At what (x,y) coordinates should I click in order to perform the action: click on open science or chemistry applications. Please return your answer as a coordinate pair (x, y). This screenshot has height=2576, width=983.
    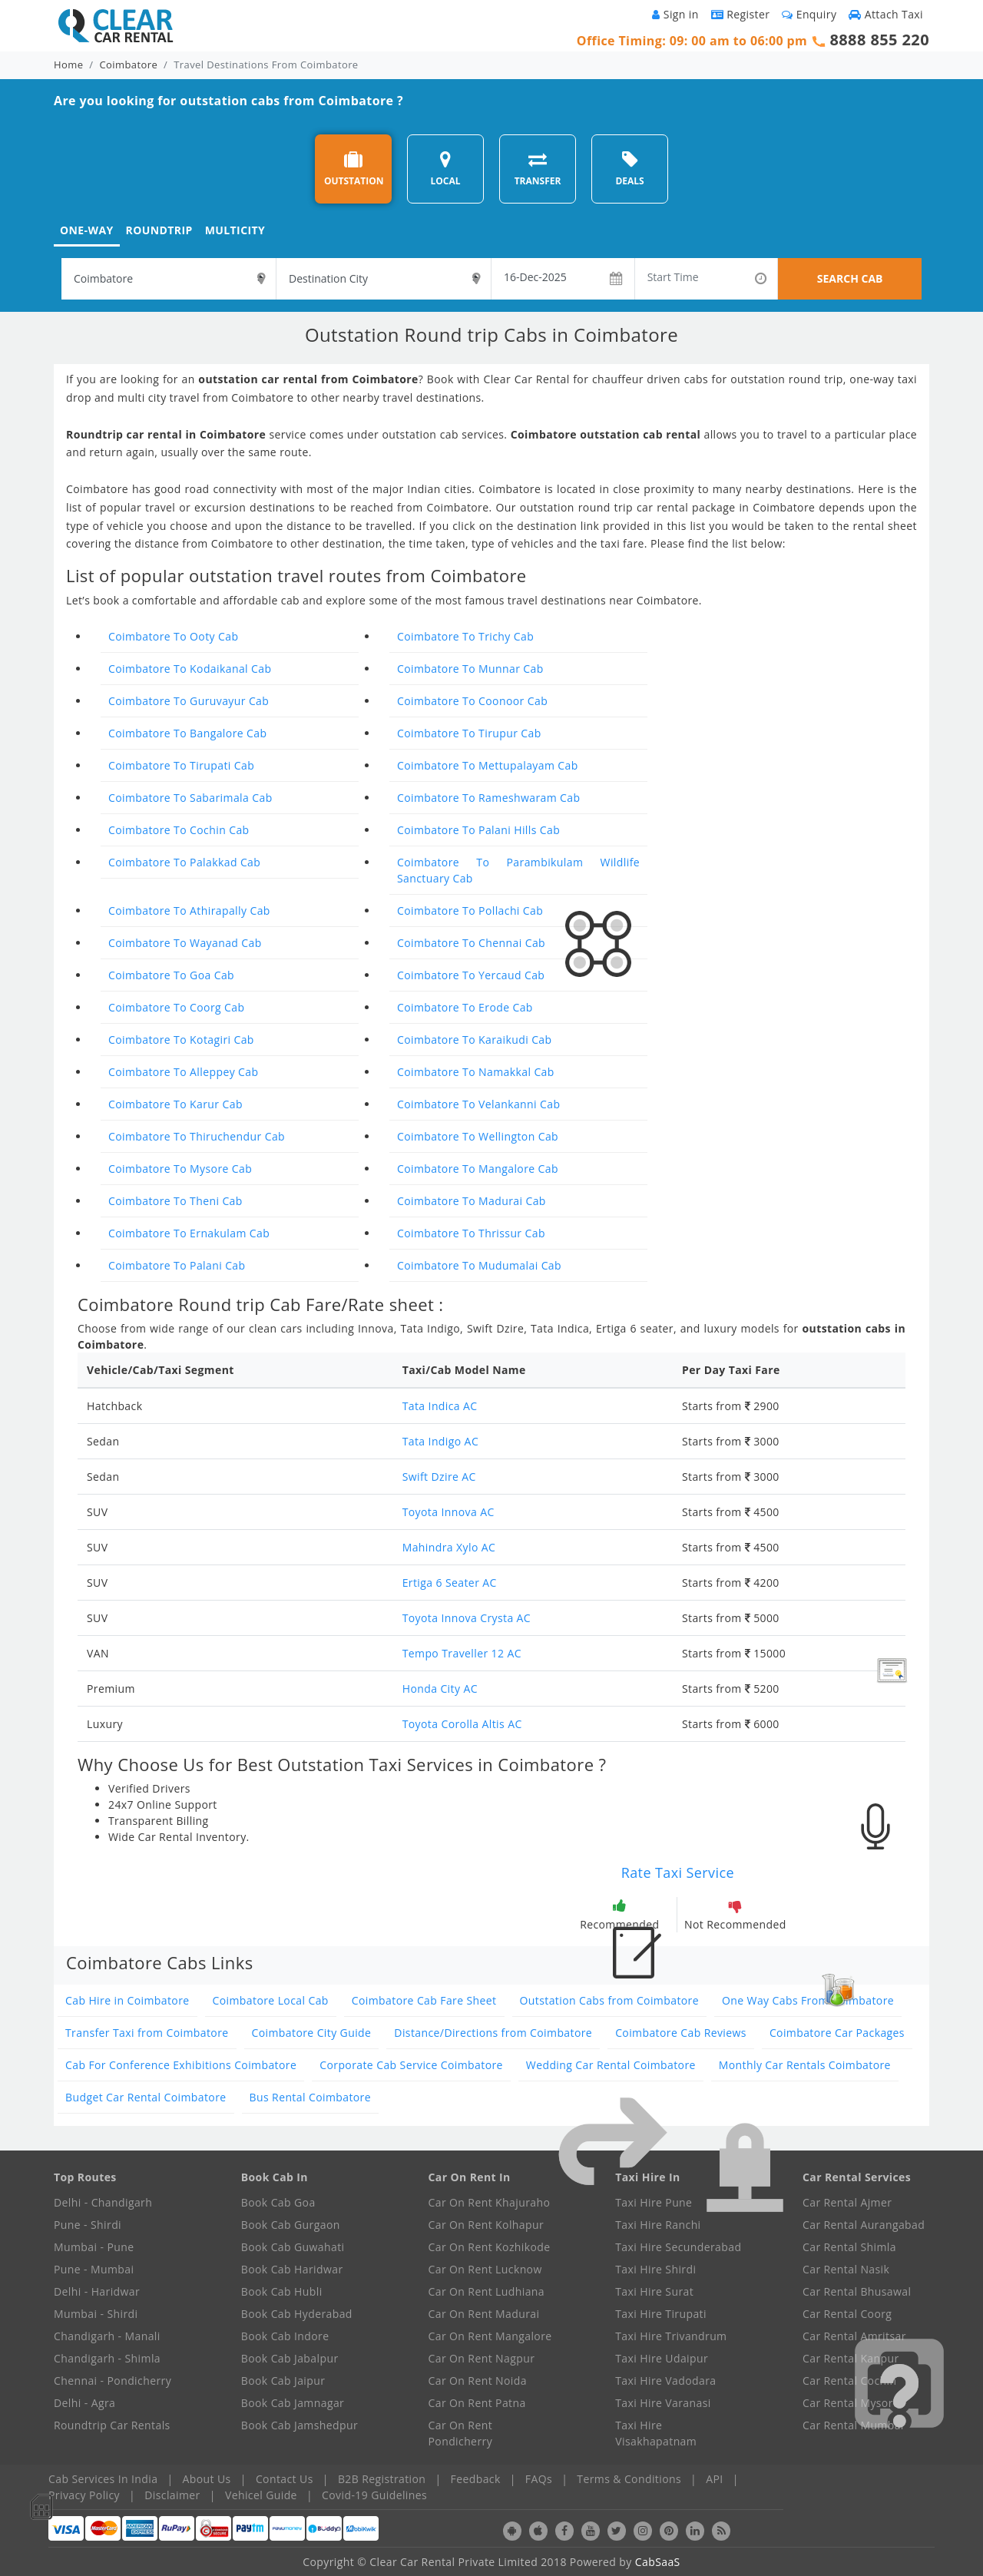
    Looking at the image, I should click on (838, 1990).